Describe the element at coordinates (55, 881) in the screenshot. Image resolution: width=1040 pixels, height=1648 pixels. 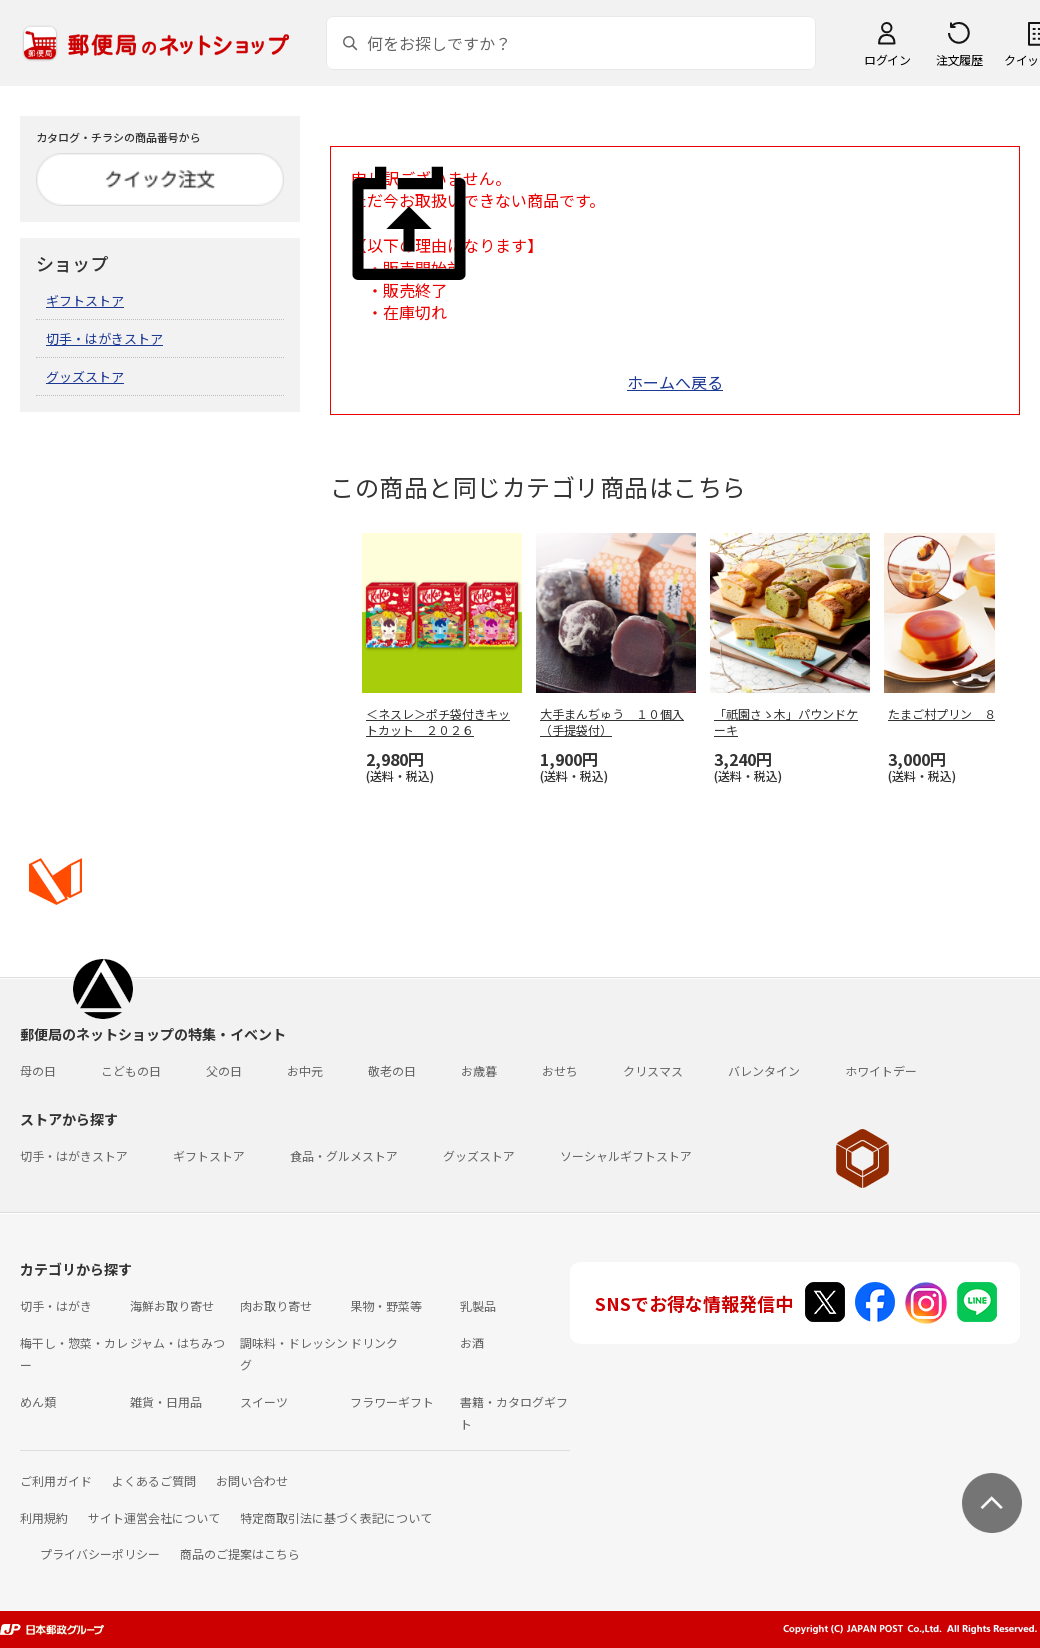
I see `visit Material for MkDocs documentation` at that location.